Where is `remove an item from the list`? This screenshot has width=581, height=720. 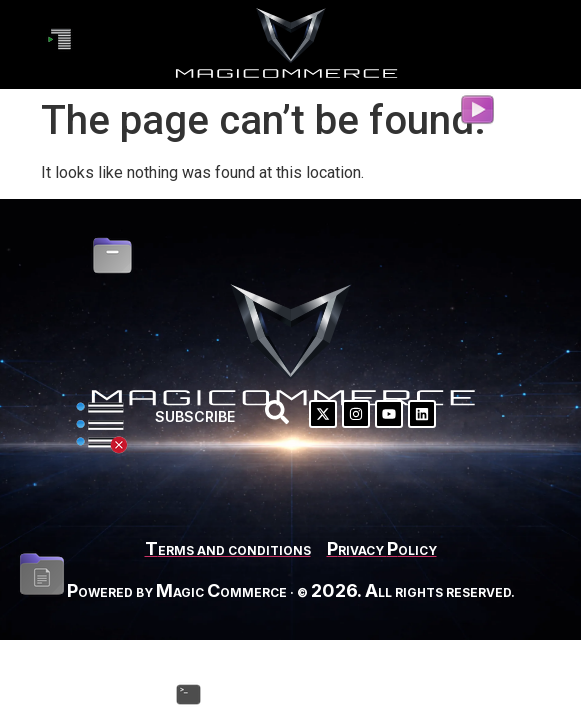 remove an item from the list is located at coordinates (100, 425).